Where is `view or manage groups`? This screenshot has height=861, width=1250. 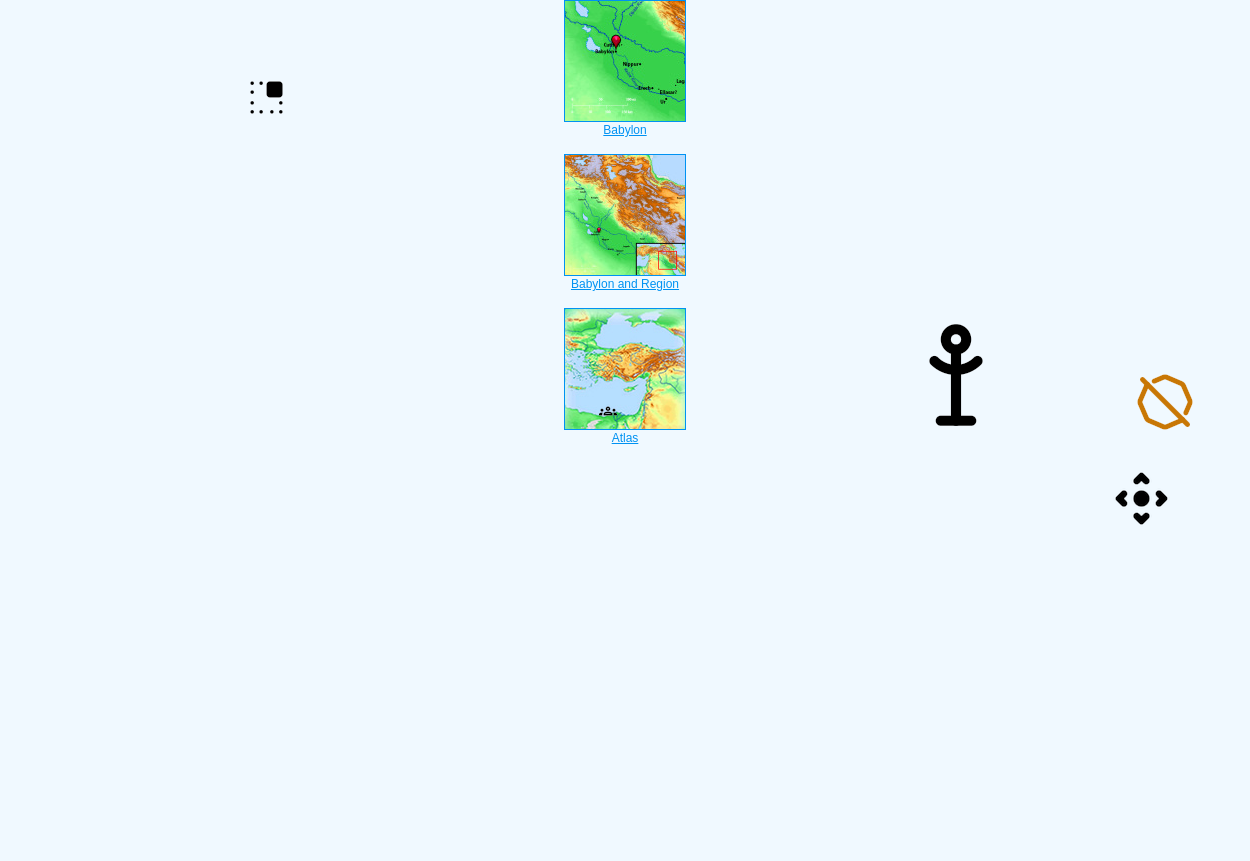
view or manage groups is located at coordinates (608, 411).